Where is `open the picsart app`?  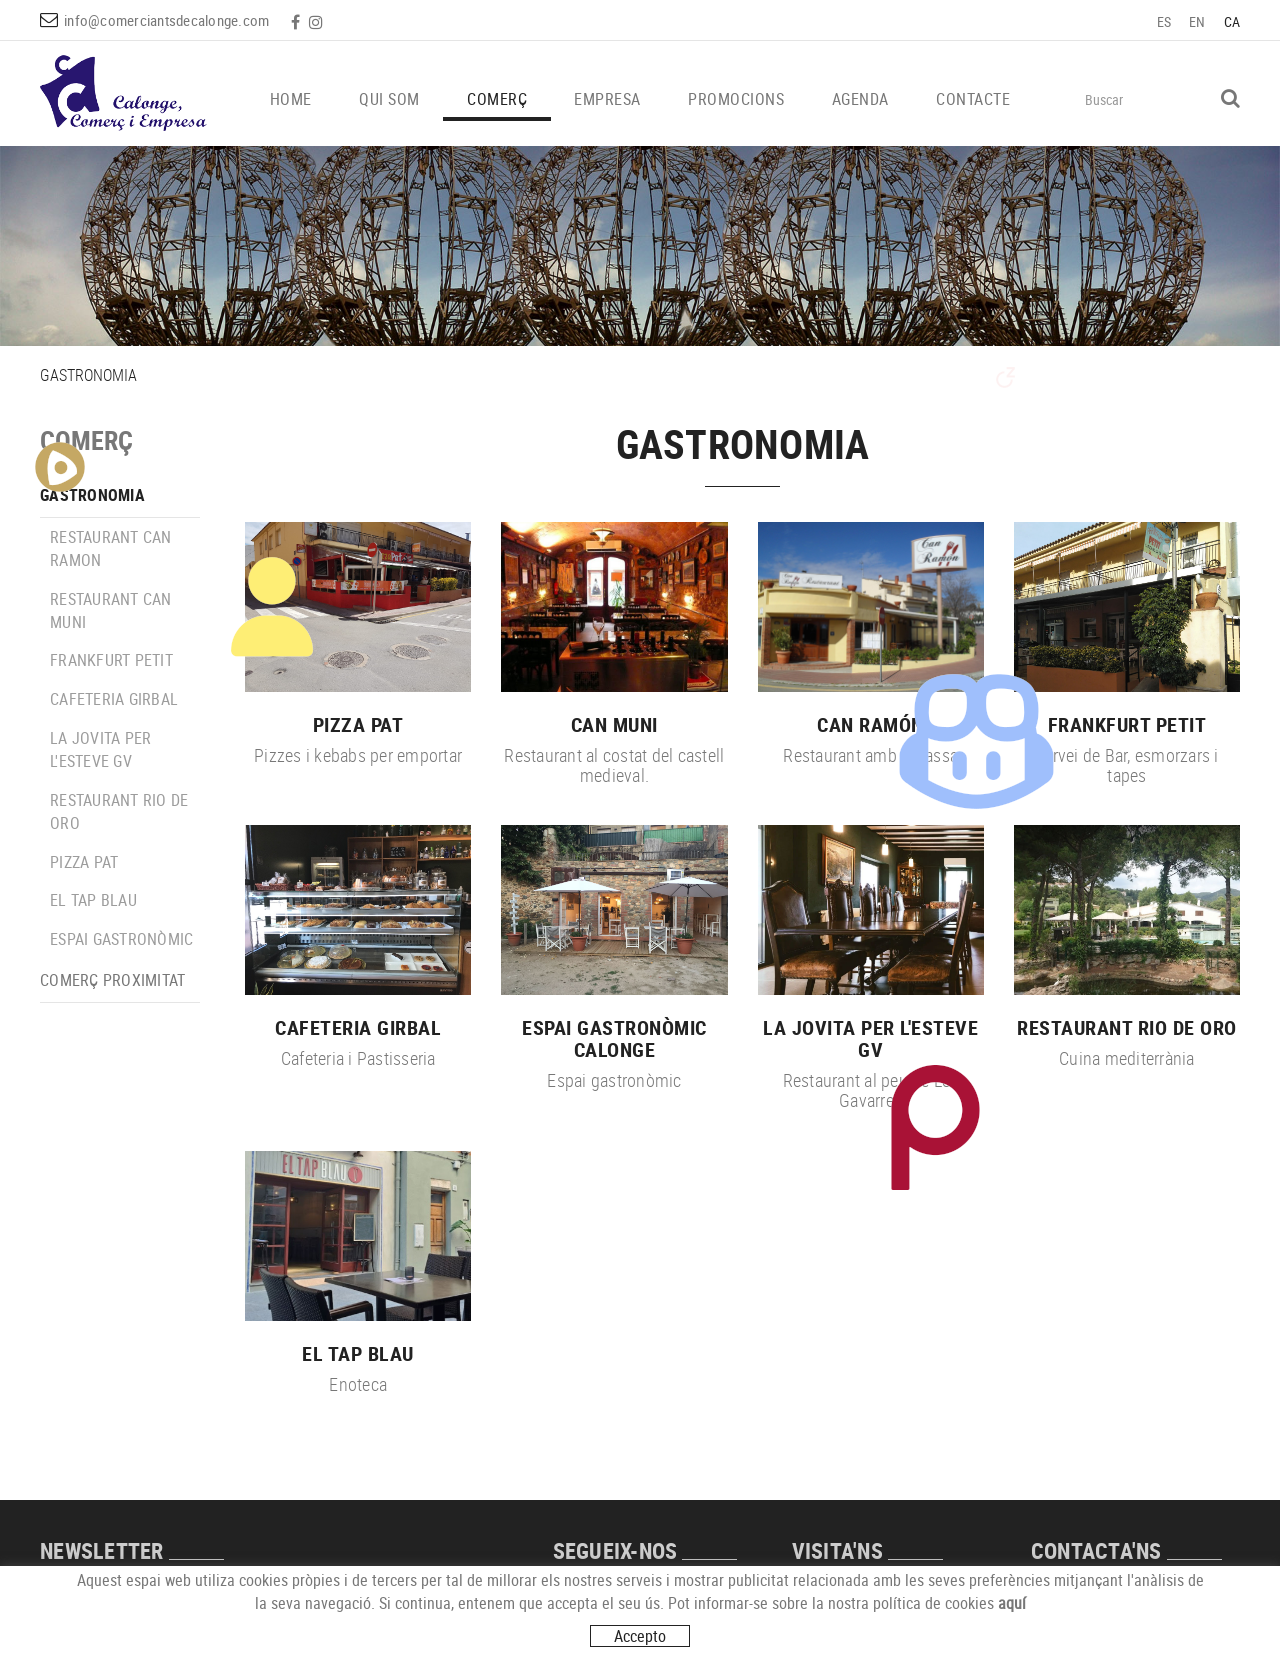
open the picsart app is located at coordinates (935, 1127).